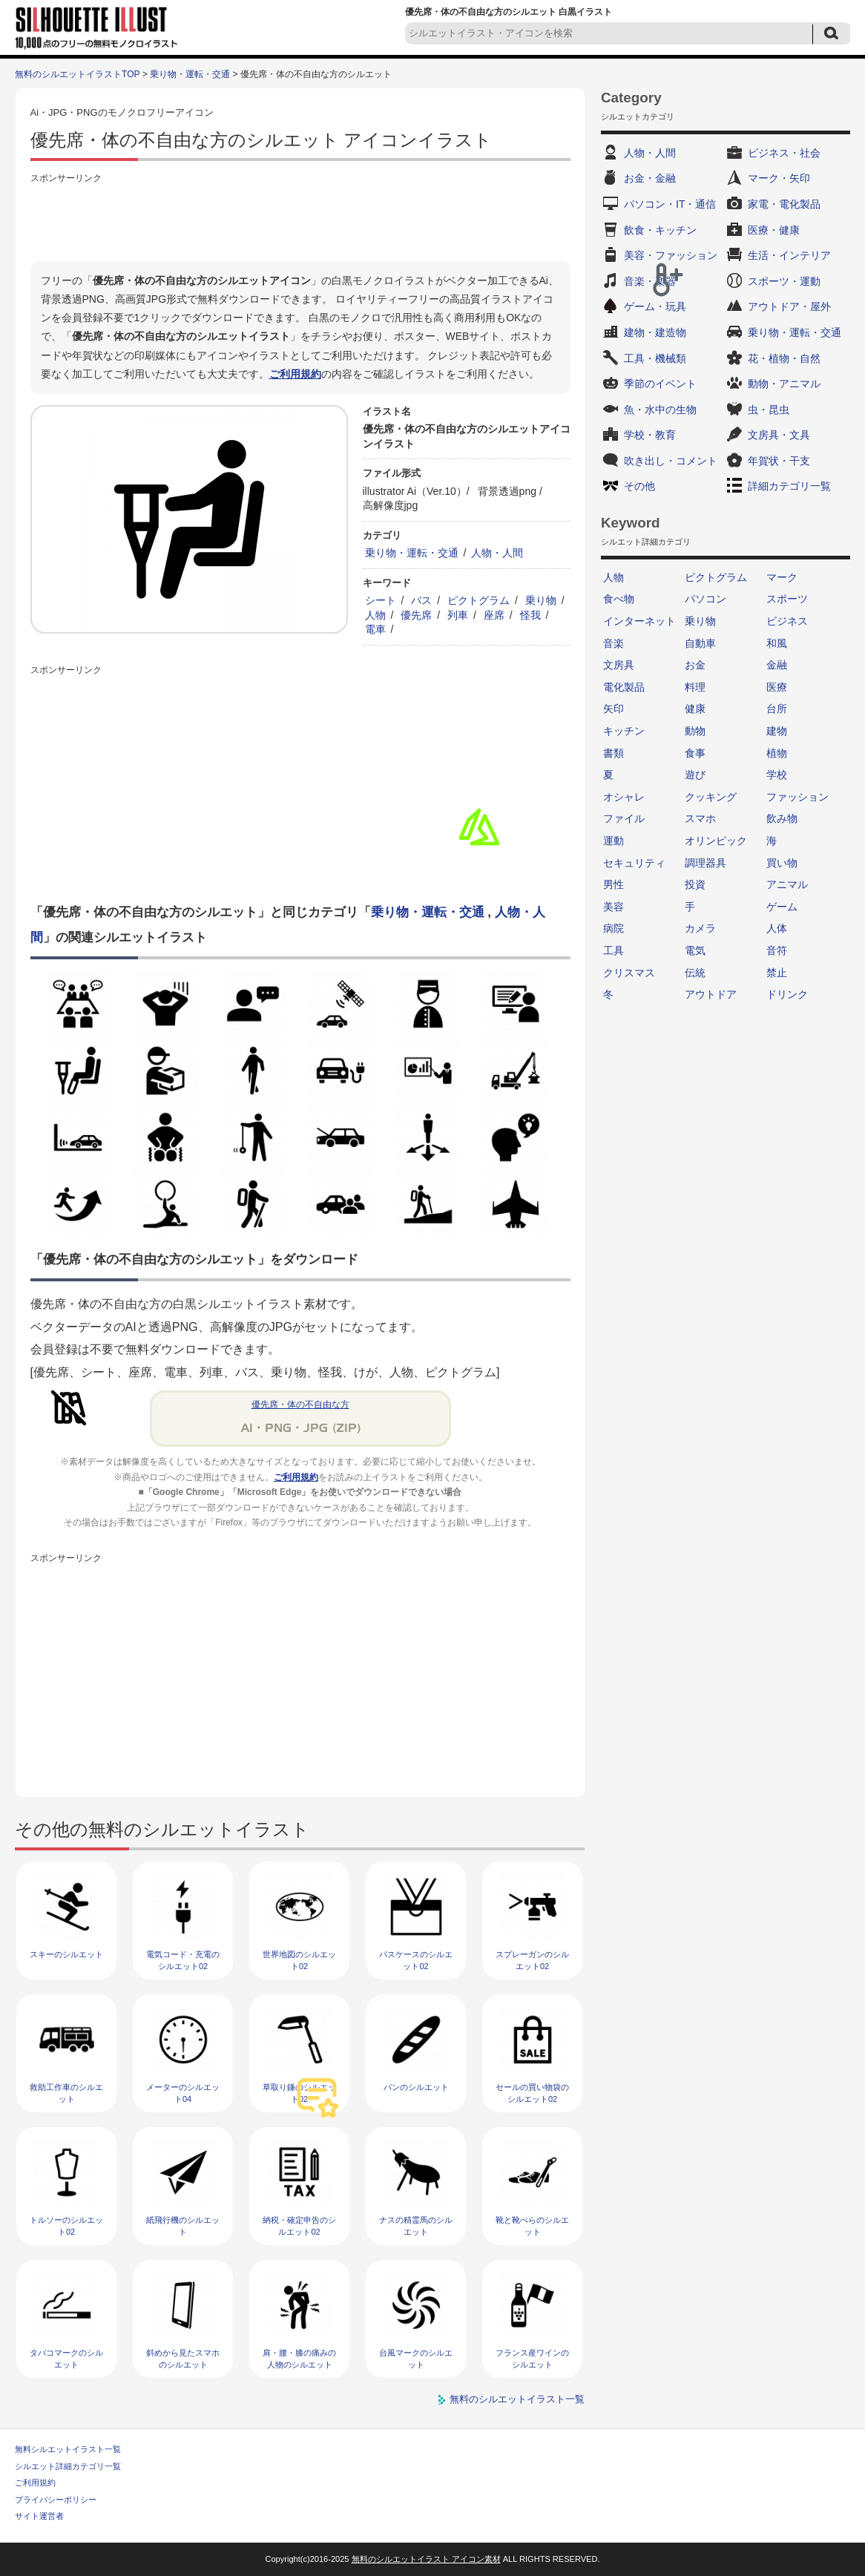  What do you see at coordinates (479, 829) in the screenshot?
I see `access microsoft azure cloud services` at bounding box center [479, 829].